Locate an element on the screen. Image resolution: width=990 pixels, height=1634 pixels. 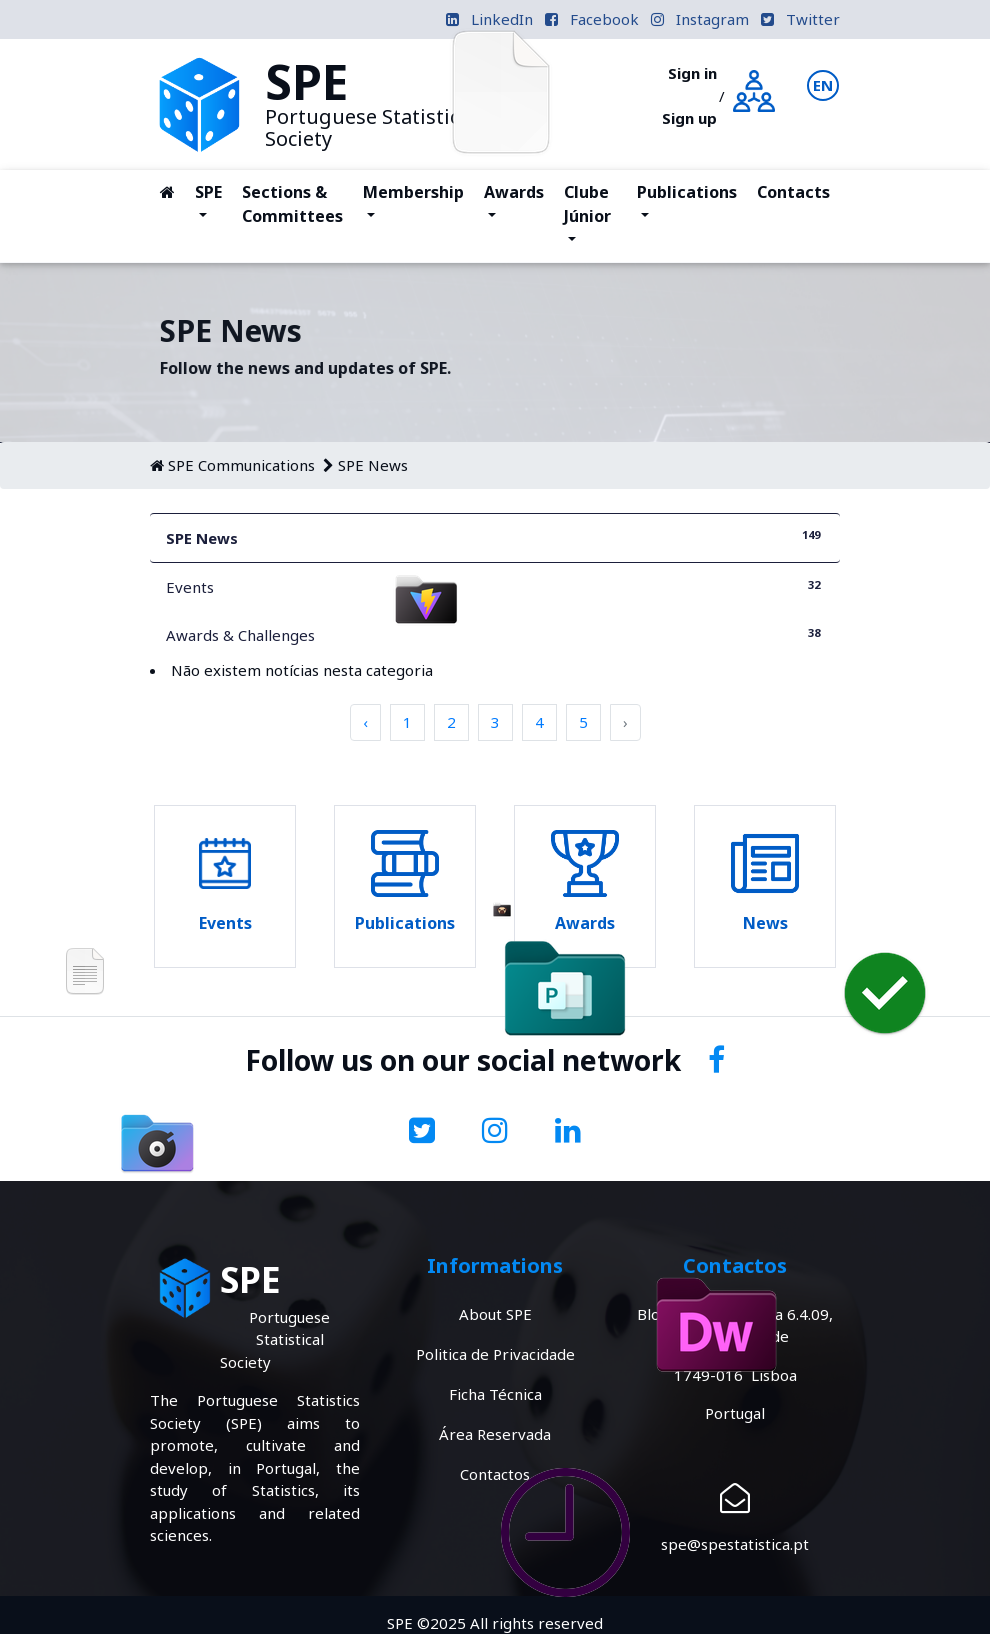
view recently used emojis is located at coordinates (565, 1532).